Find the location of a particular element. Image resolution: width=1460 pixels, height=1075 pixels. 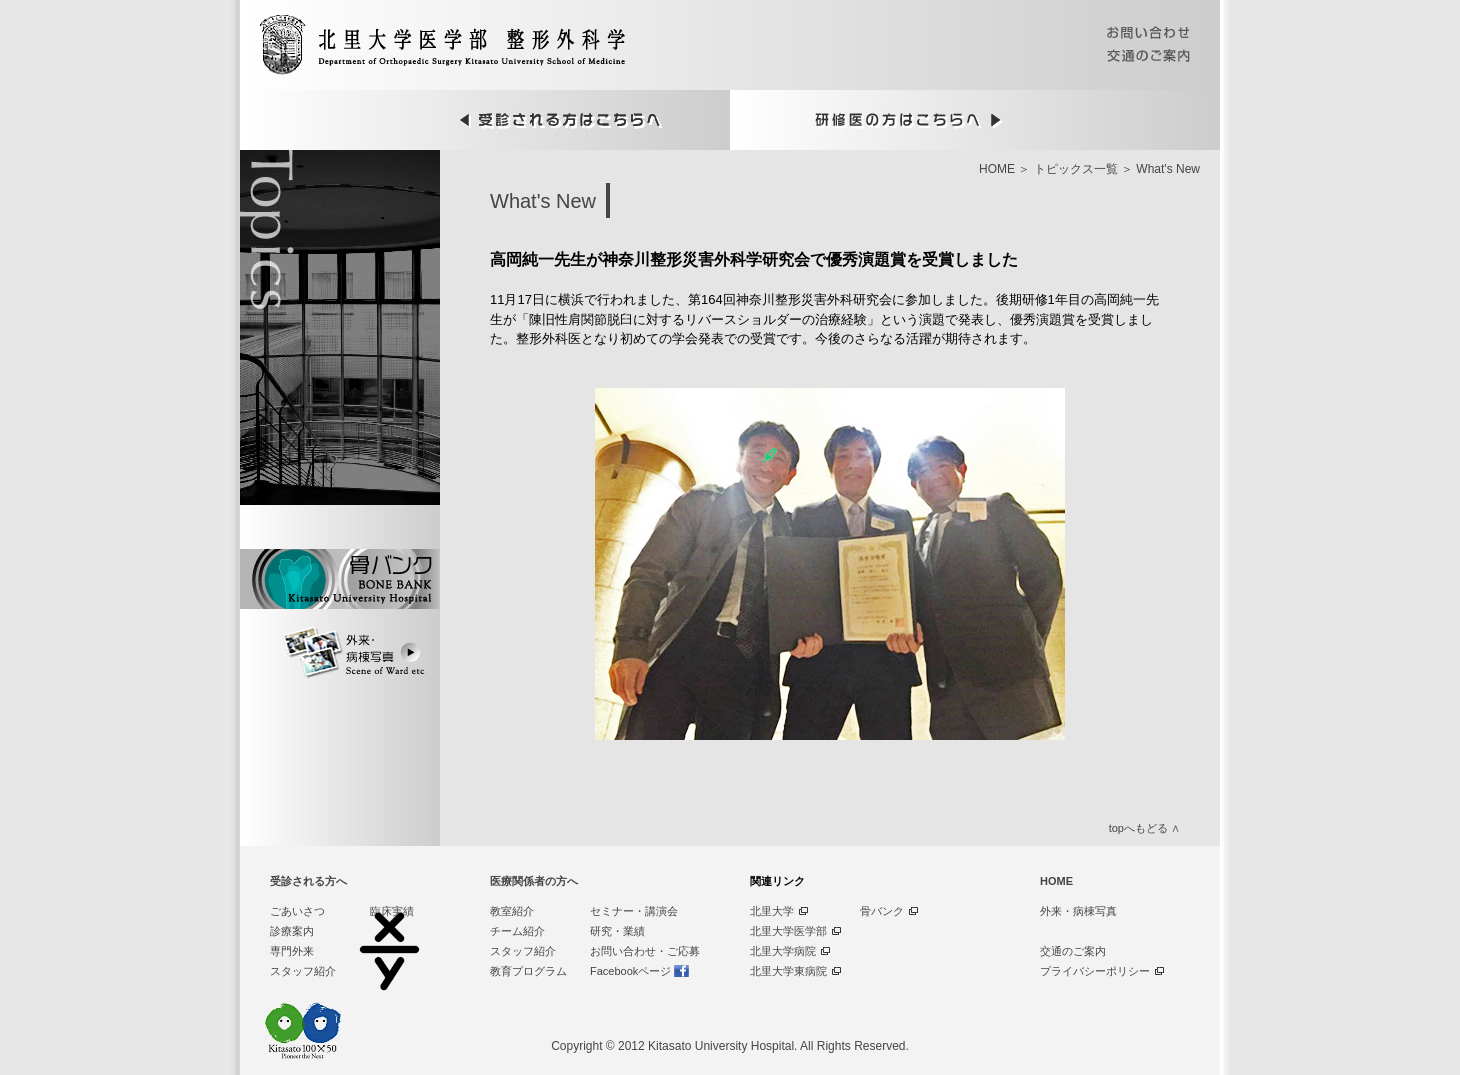

highlight or mark up text is located at coordinates (770, 455).